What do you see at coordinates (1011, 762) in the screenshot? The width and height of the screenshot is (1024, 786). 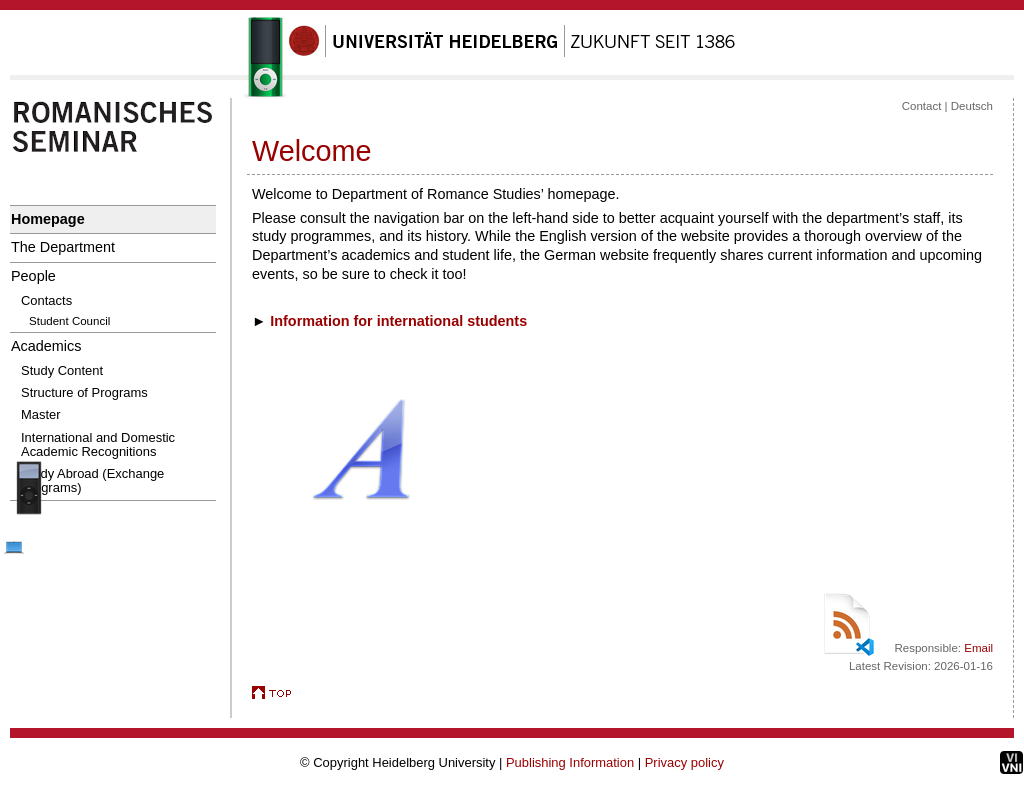 I see `switch to vietnamese keyboard input (vni encoding)` at bounding box center [1011, 762].